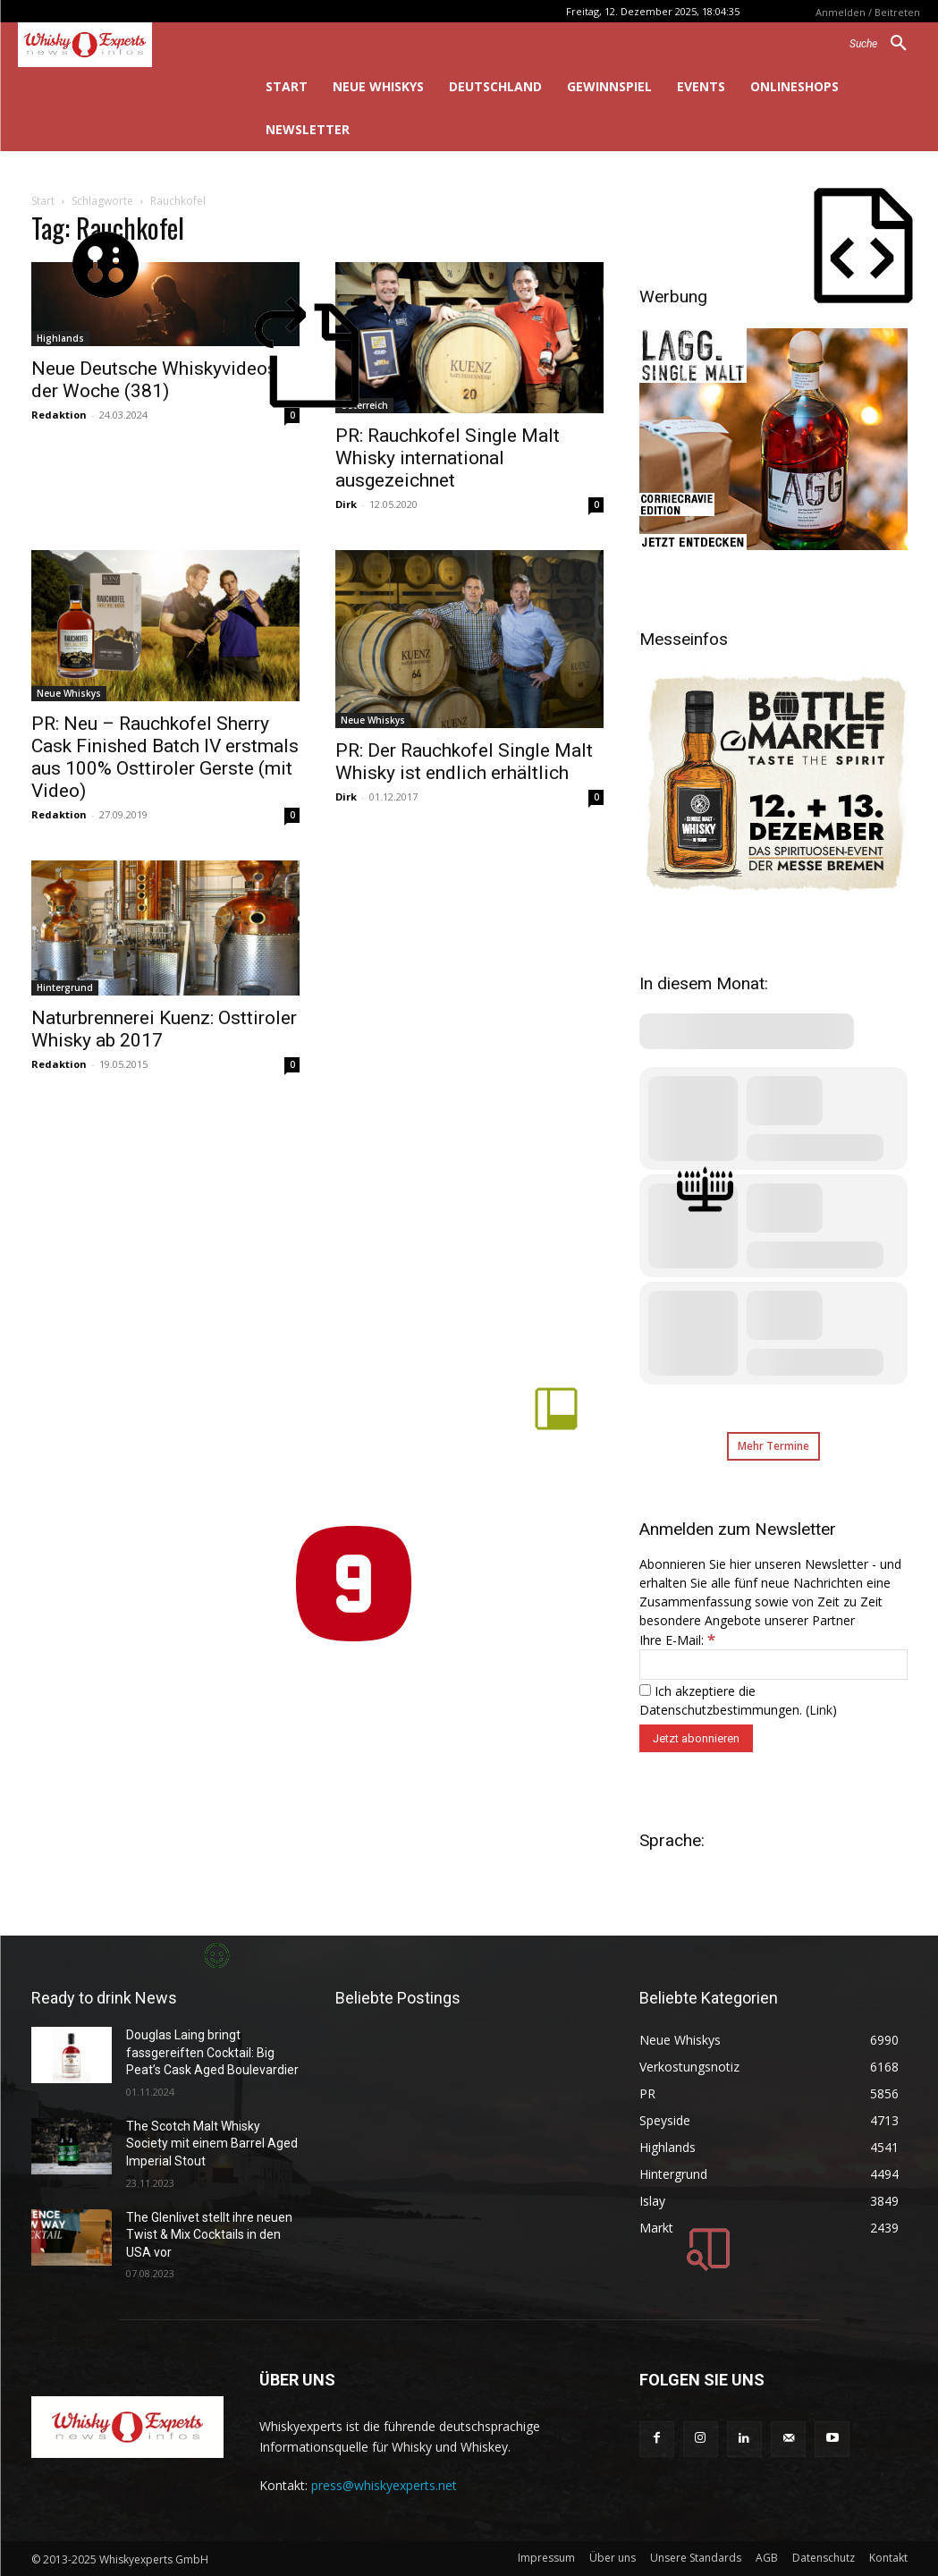  What do you see at coordinates (705, 1189) in the screenshot?
I see `indicates Hanukkah-related content or events` at bounding box center [705, 1189].